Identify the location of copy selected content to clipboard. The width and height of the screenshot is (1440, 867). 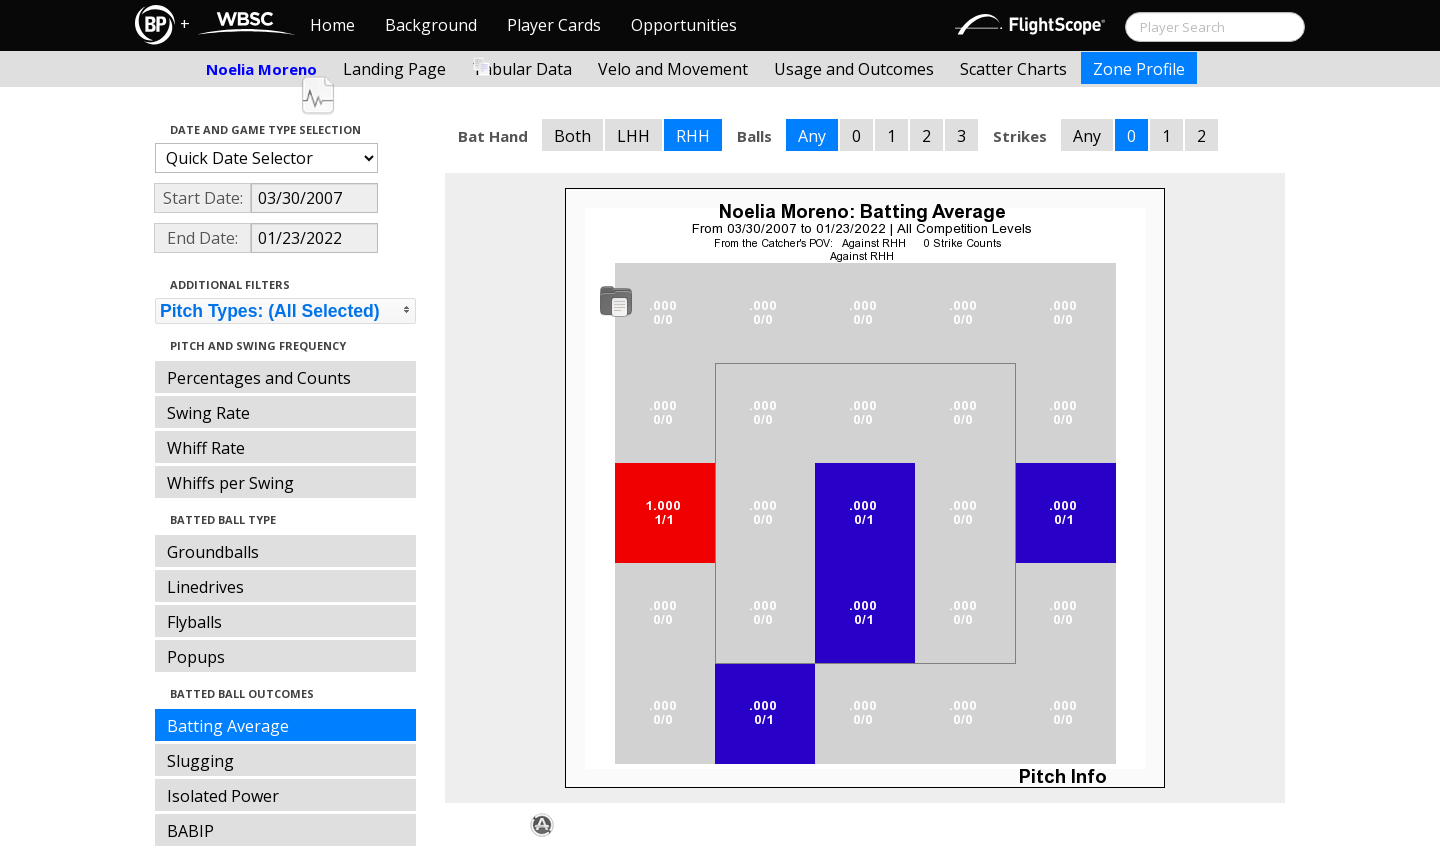
(481, 66).